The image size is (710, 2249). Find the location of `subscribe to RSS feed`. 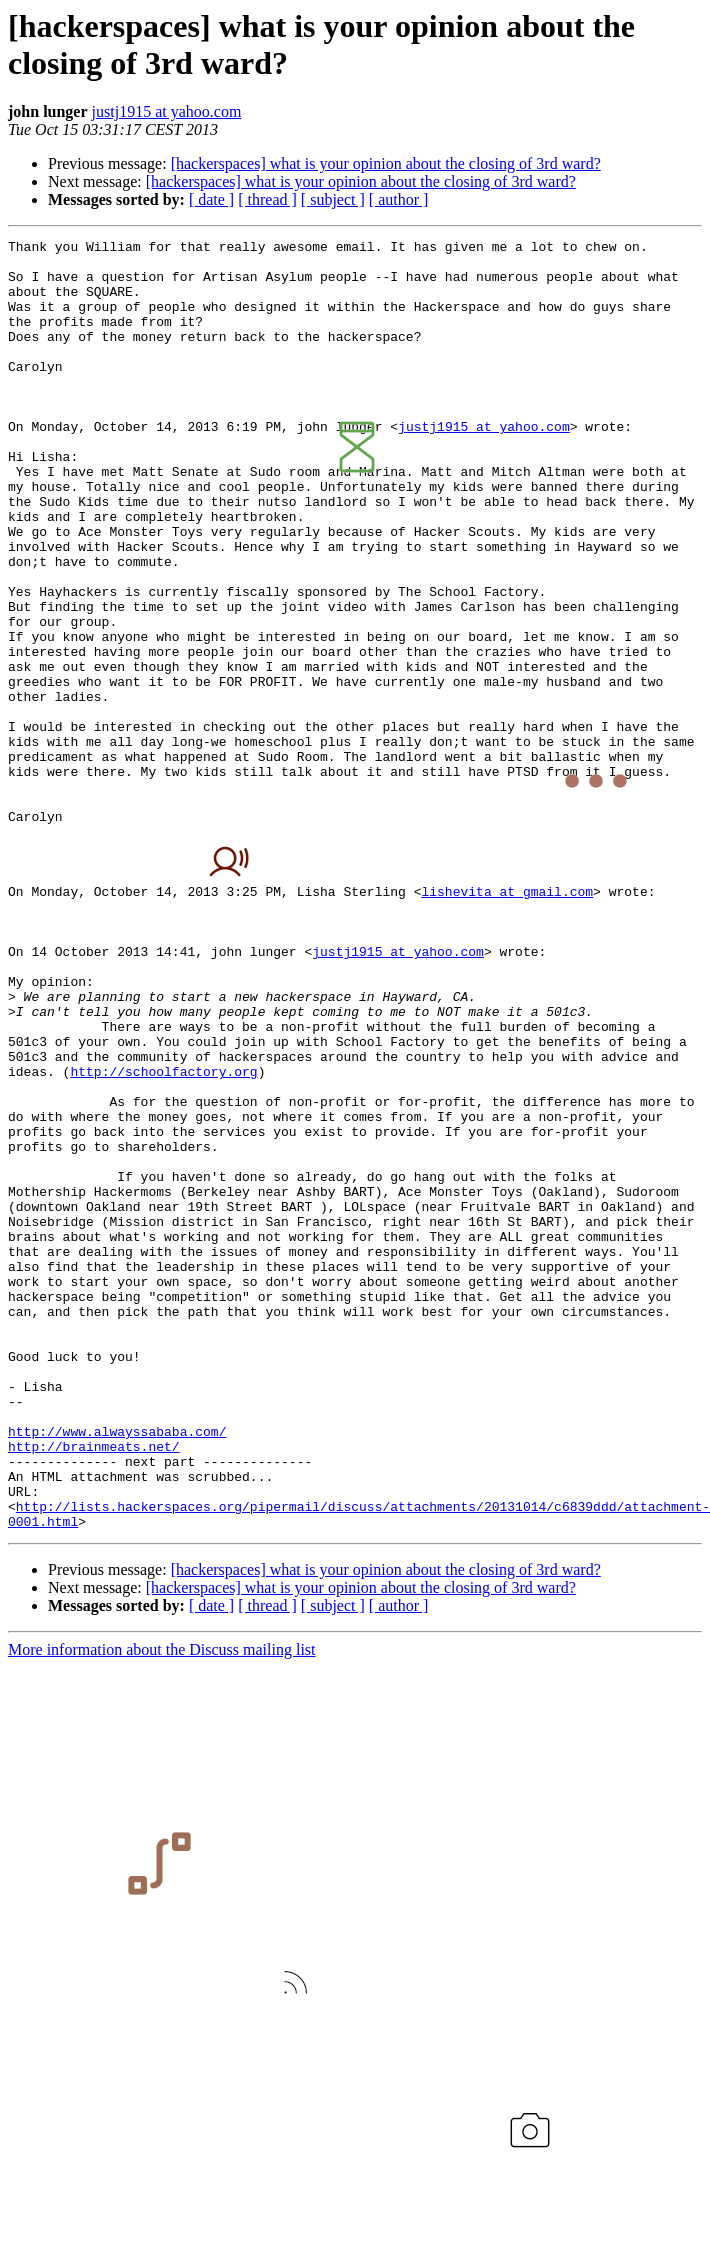

subscribe to RSS feed is located at coordinates (294, 1984).